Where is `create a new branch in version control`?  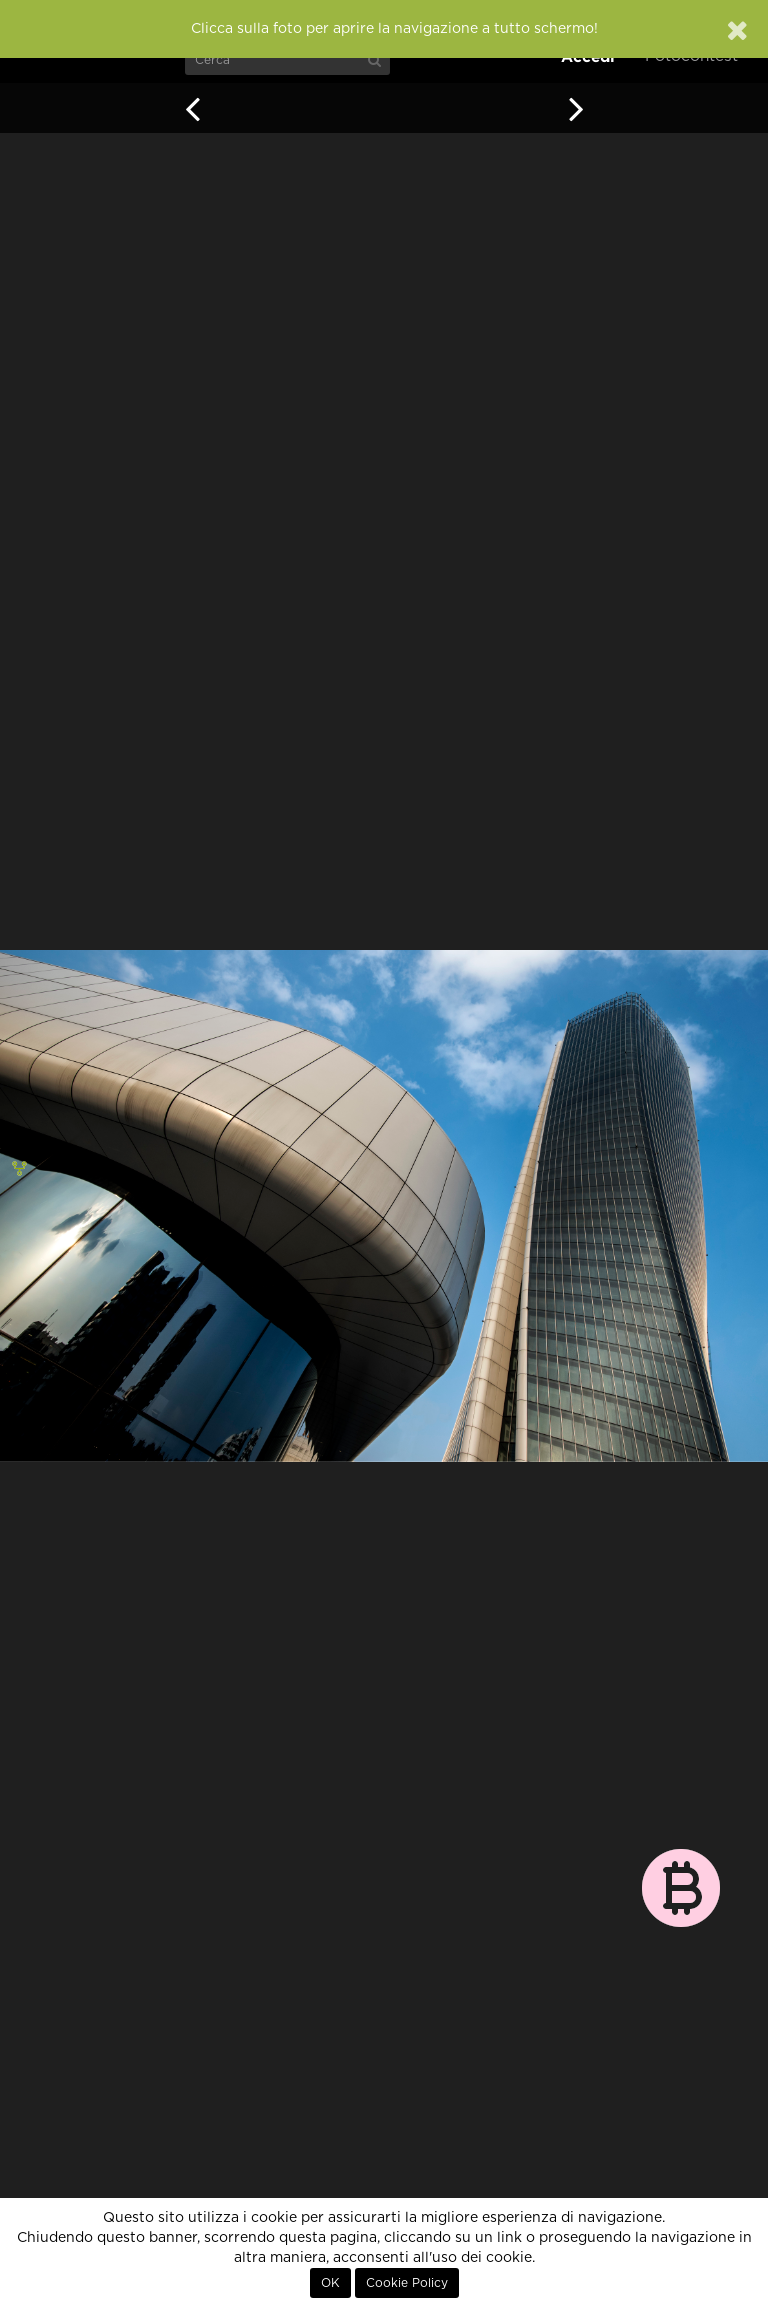 create a new branch in version control is located at coordinates (19, 1168).